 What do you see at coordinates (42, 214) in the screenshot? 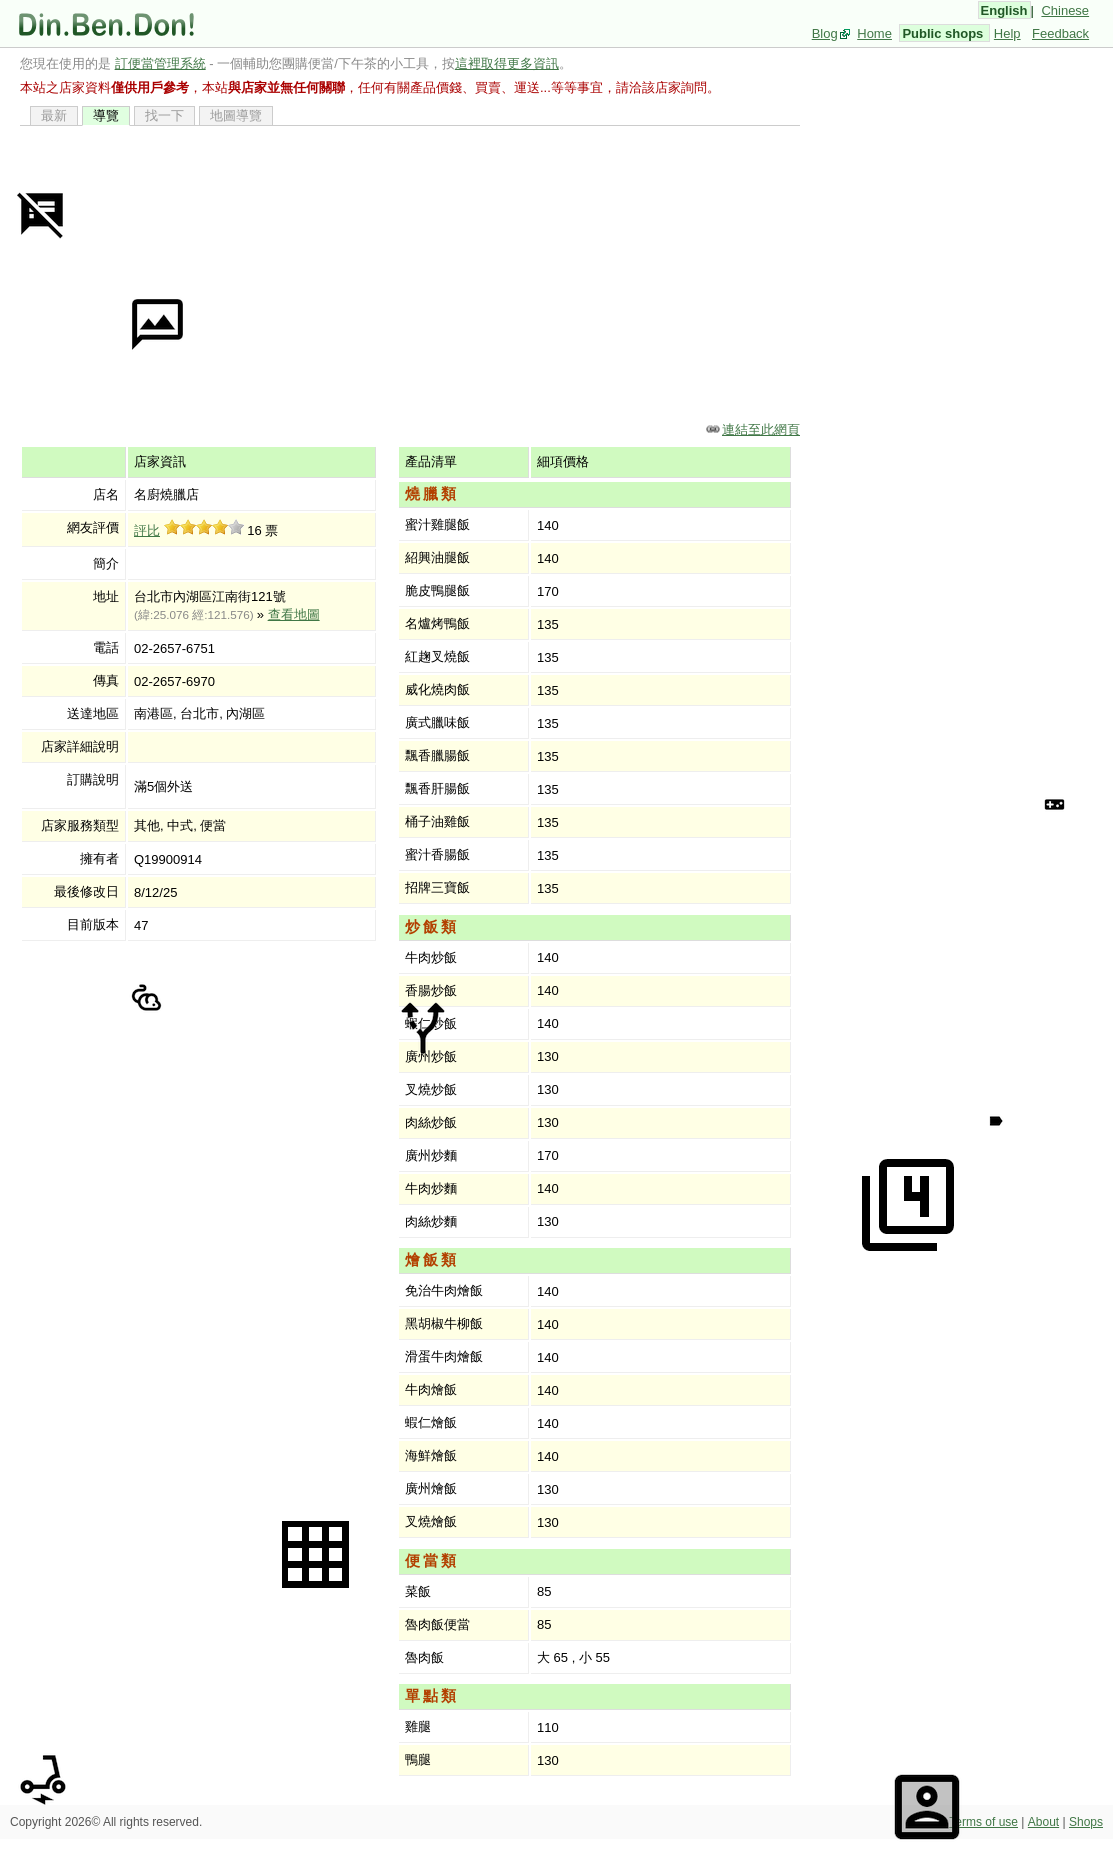
I see `mute or disable speaker notes` at bounding box center [42, 214].